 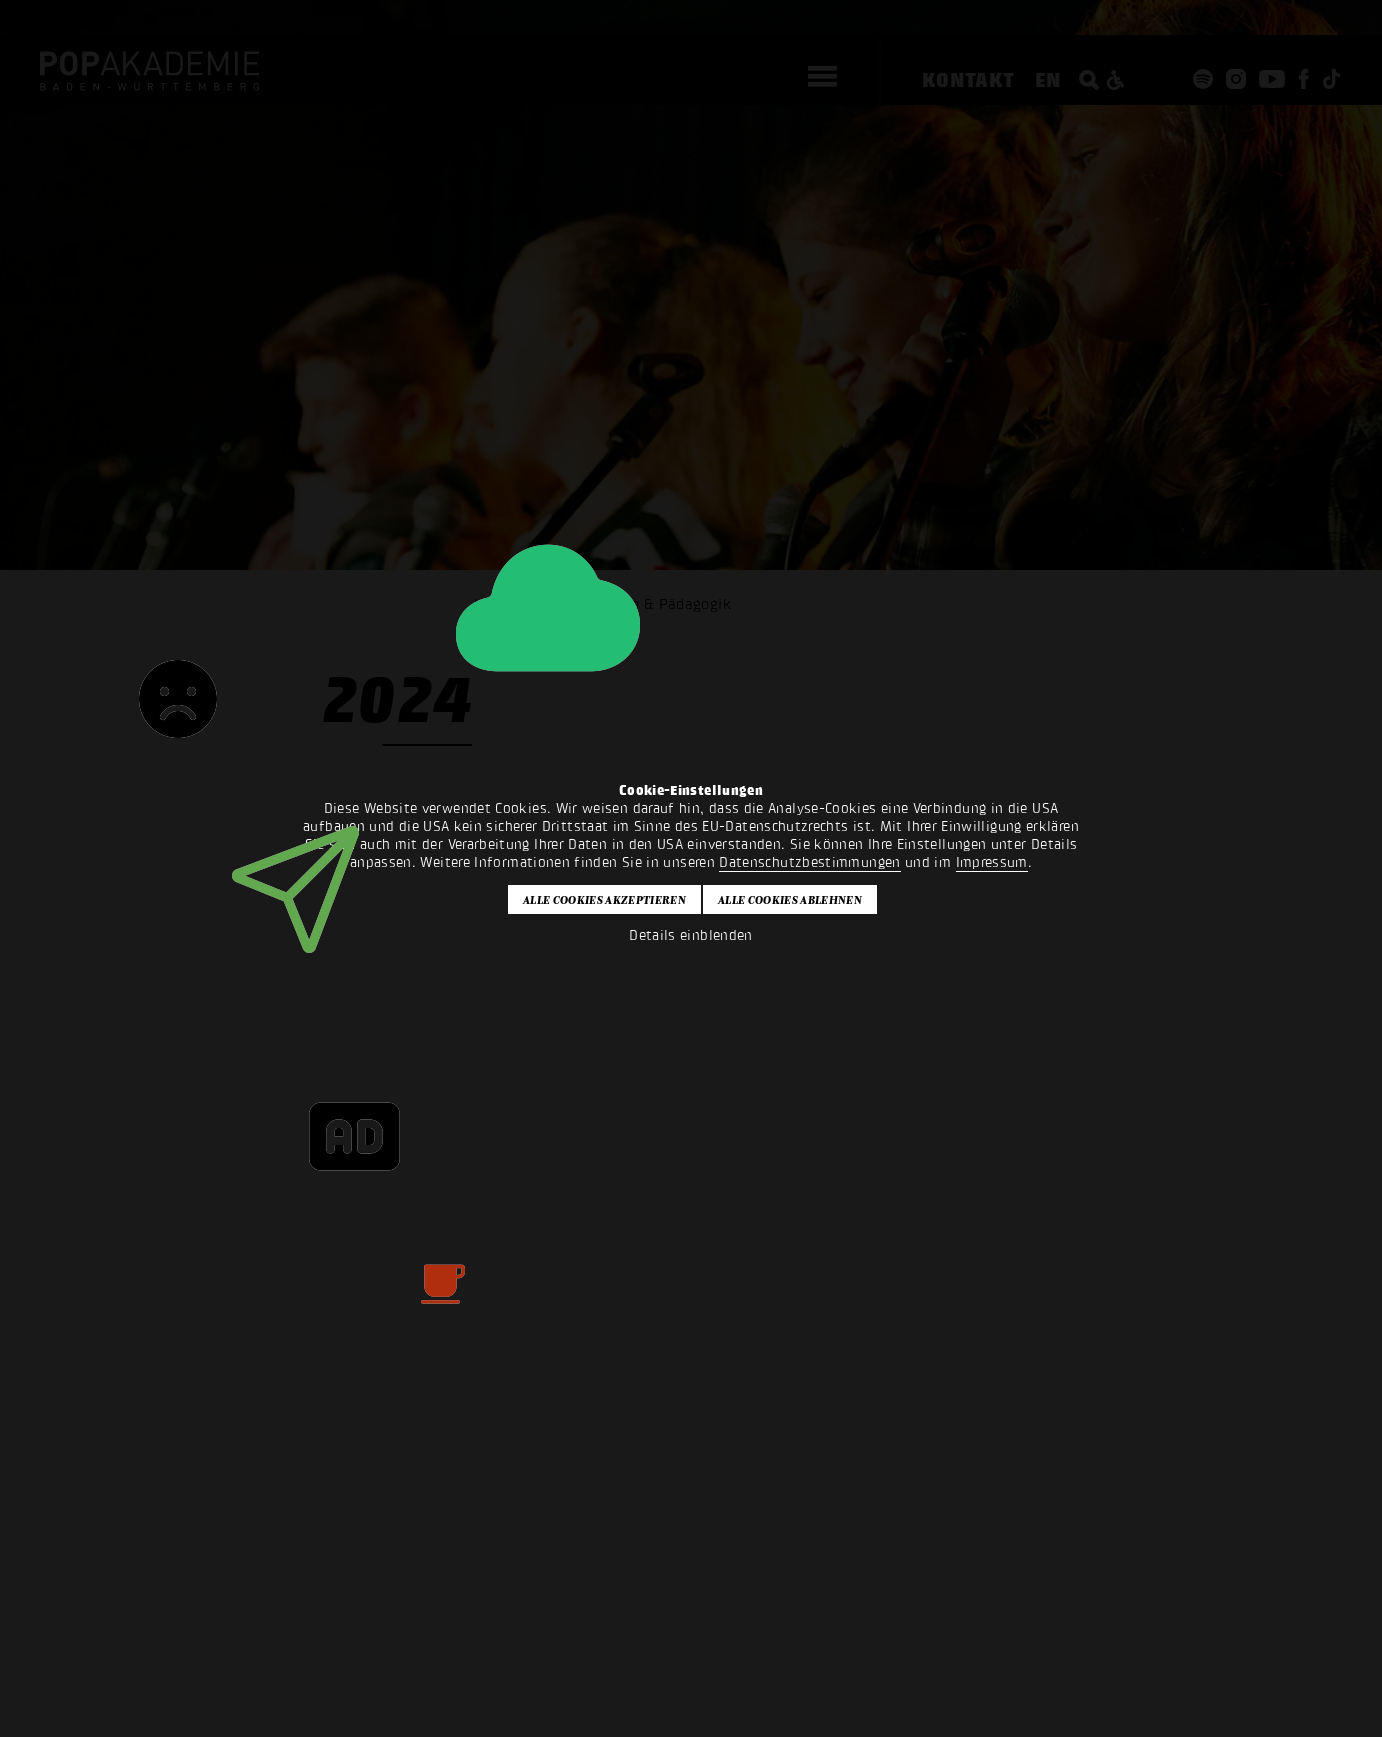 I want to click on indicate negative feedback or dissatisfaction, so click(x=178, y=699).